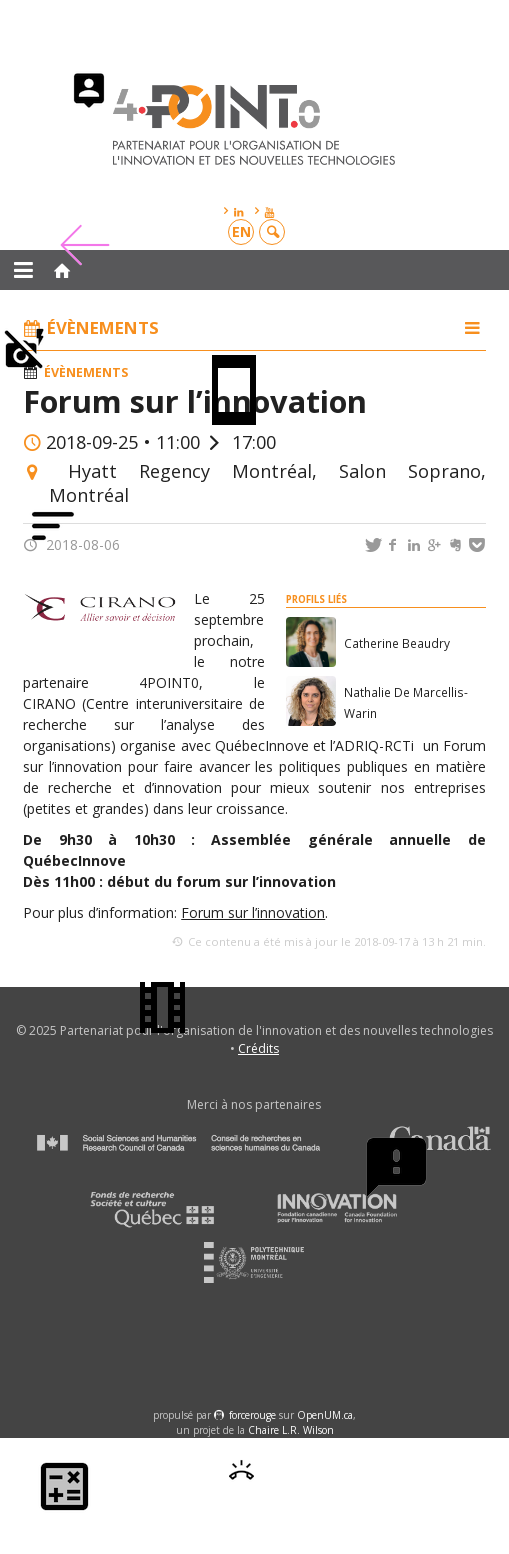  What do you see at coordinates (234, 390) in the screenshot?
I see `access mobile device settings` at bounding box center [234, 390].